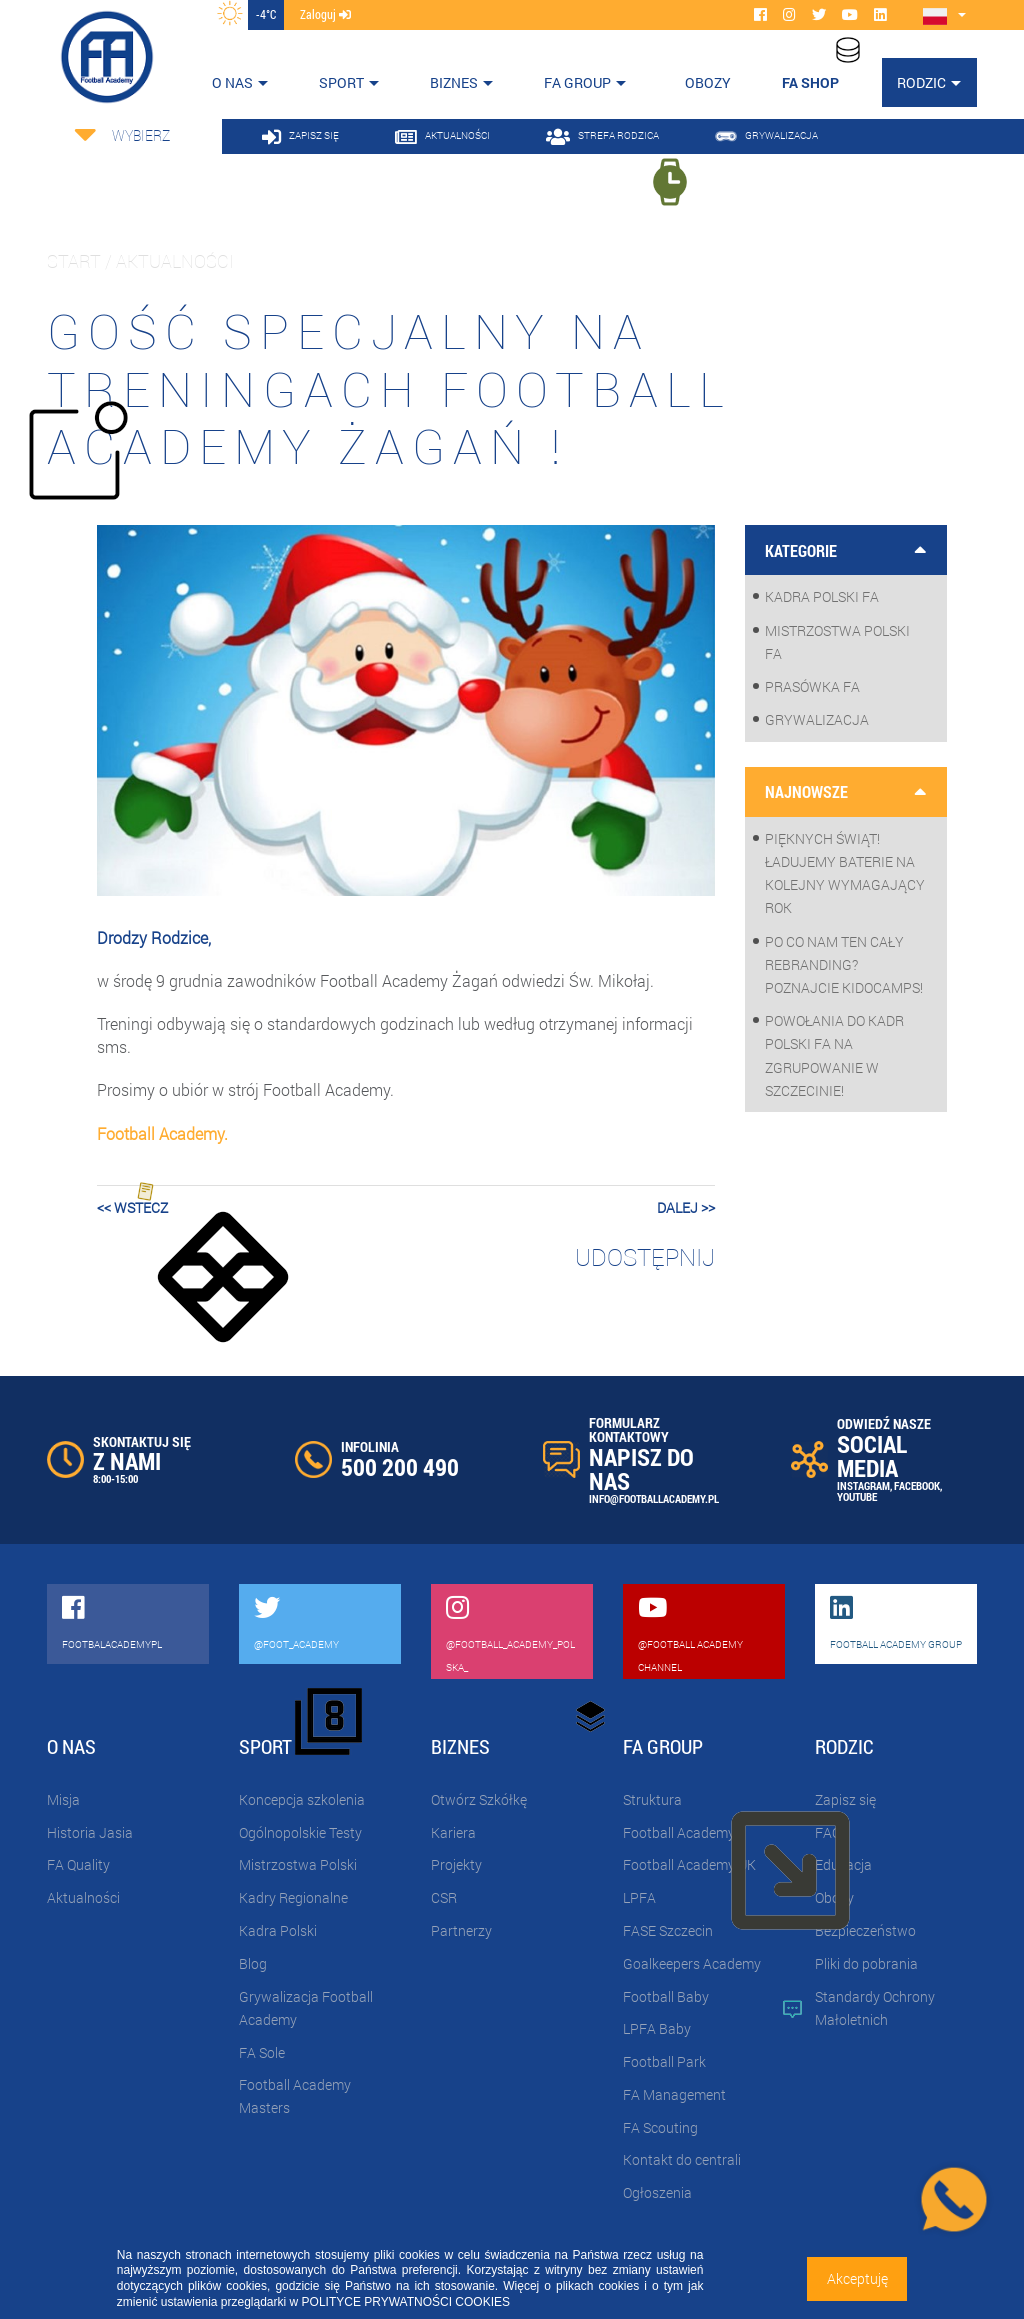  What do you see at coordinates (145, 1191) in the screenshot?
I see `view your resume or CV` at bounding box center [145, 1191].